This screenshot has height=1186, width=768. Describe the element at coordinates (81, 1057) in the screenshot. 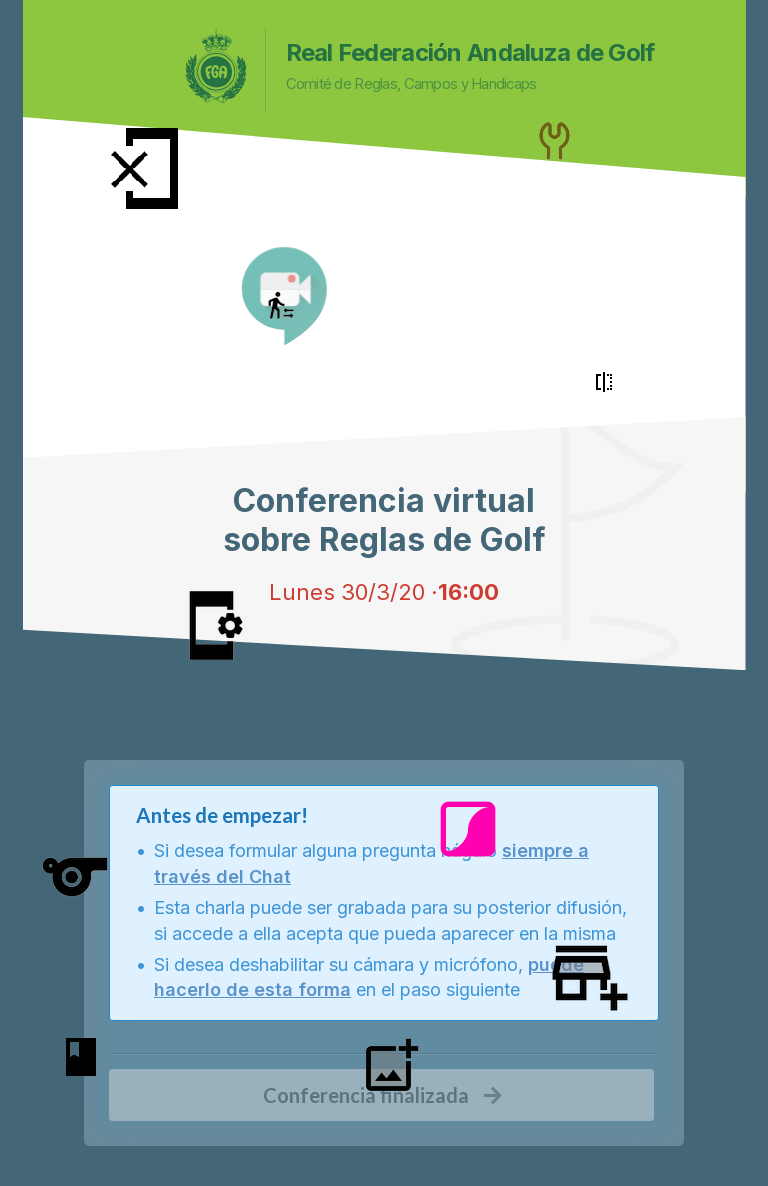

I see `access your classes or courses` at that location.